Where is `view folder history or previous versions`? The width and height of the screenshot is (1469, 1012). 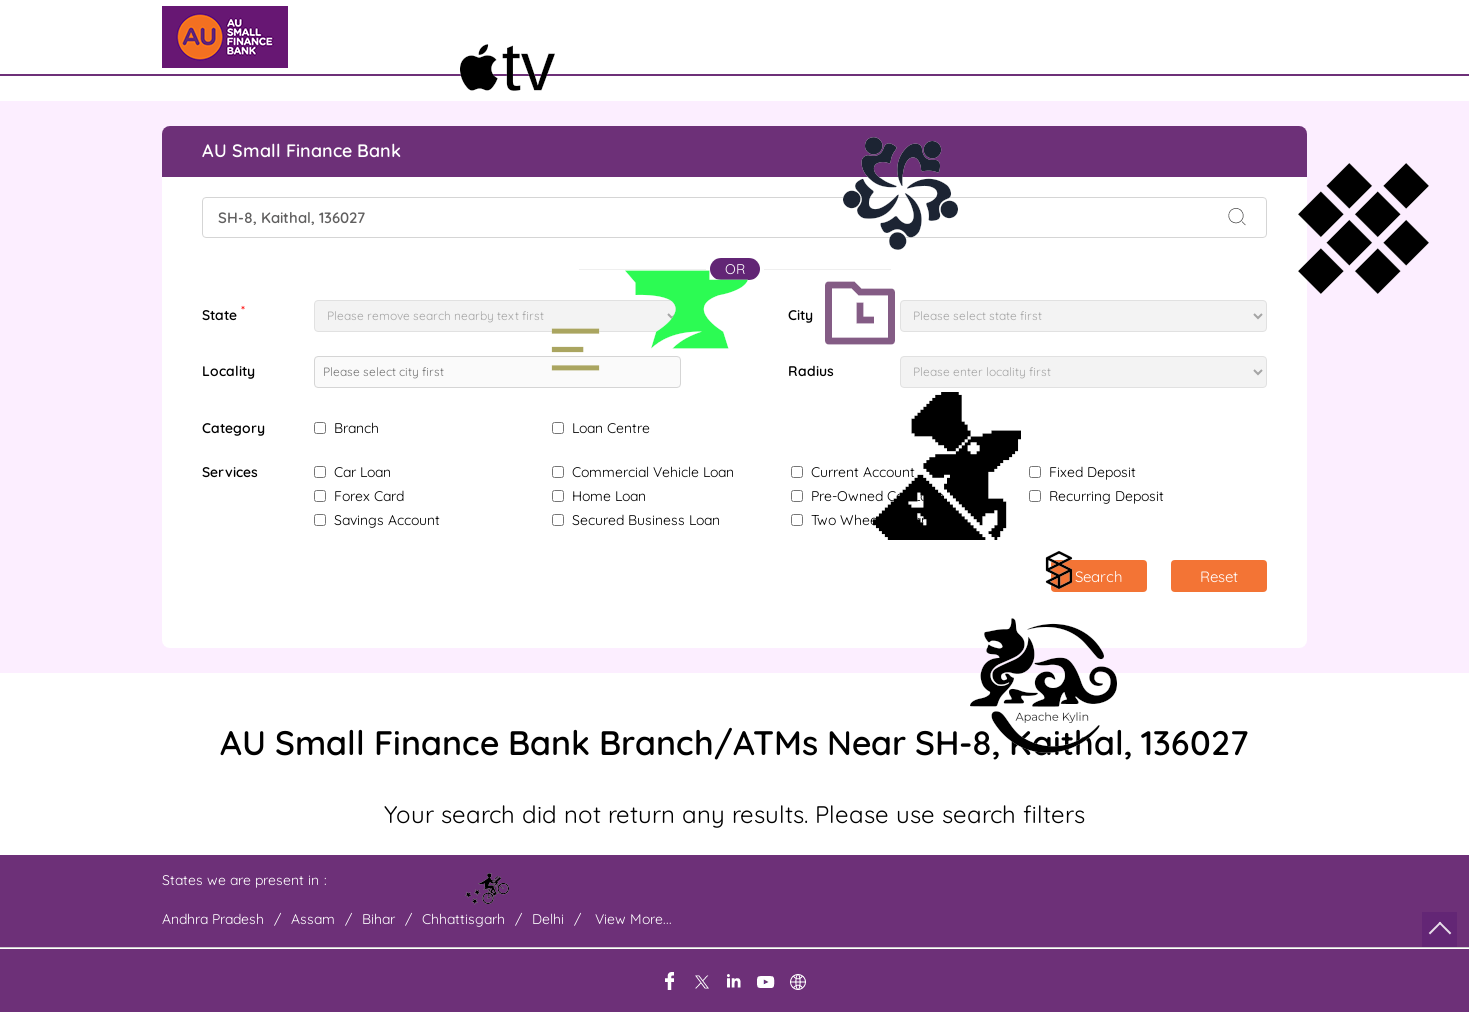 view folder history or previous versions is located at coordinates (860, 313).